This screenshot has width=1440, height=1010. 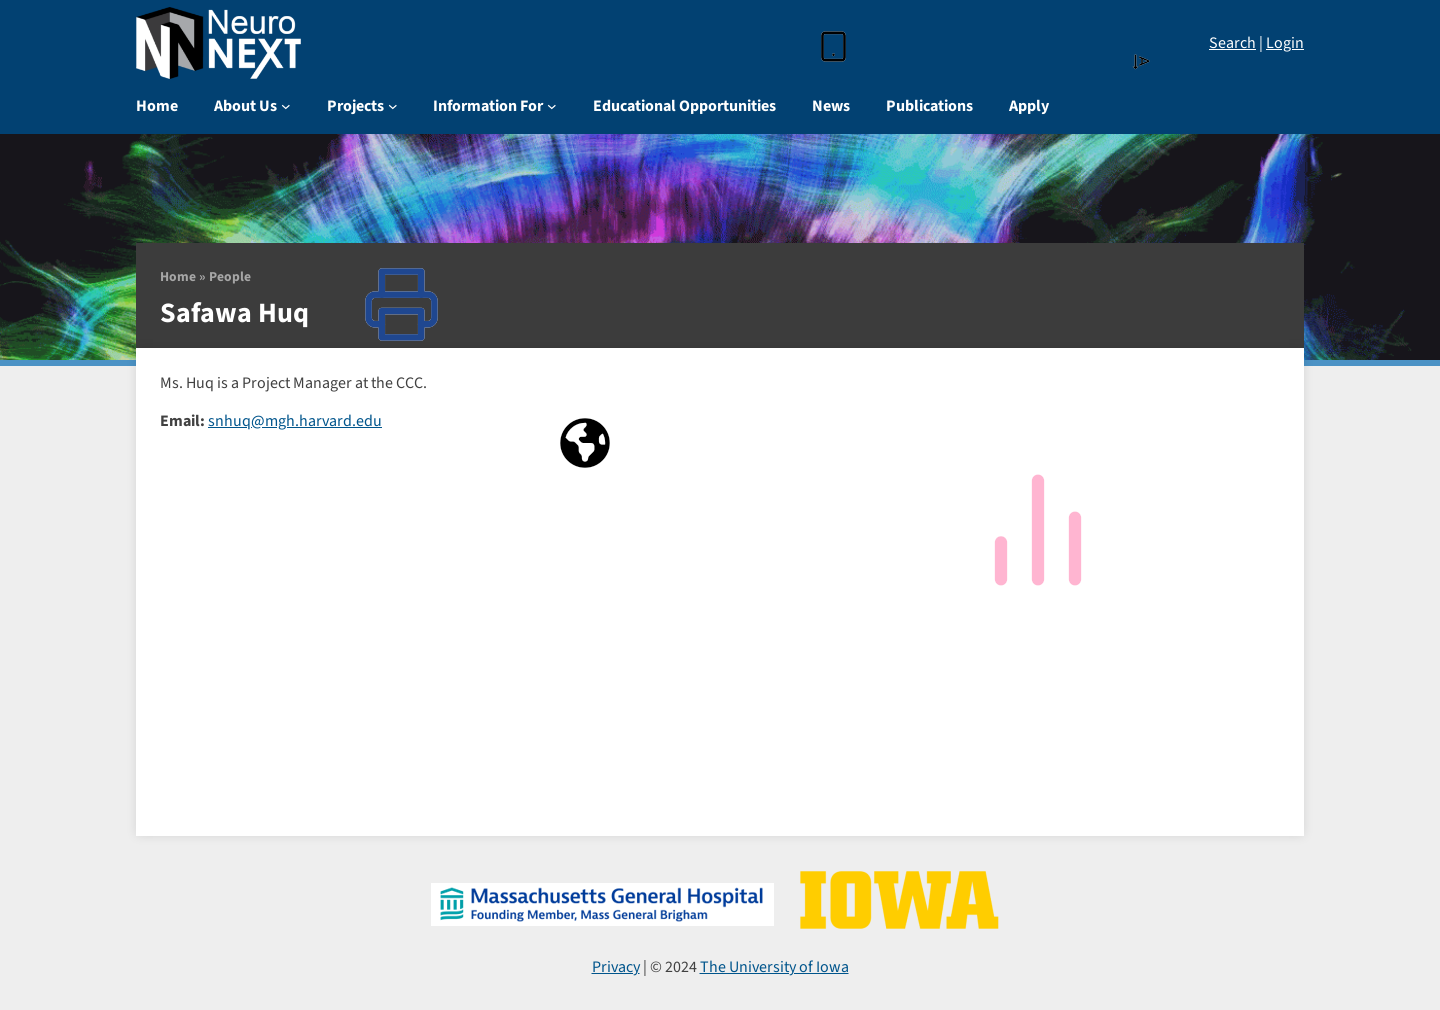 I want to click on rotate text downward, so click(x=1141, y=62).